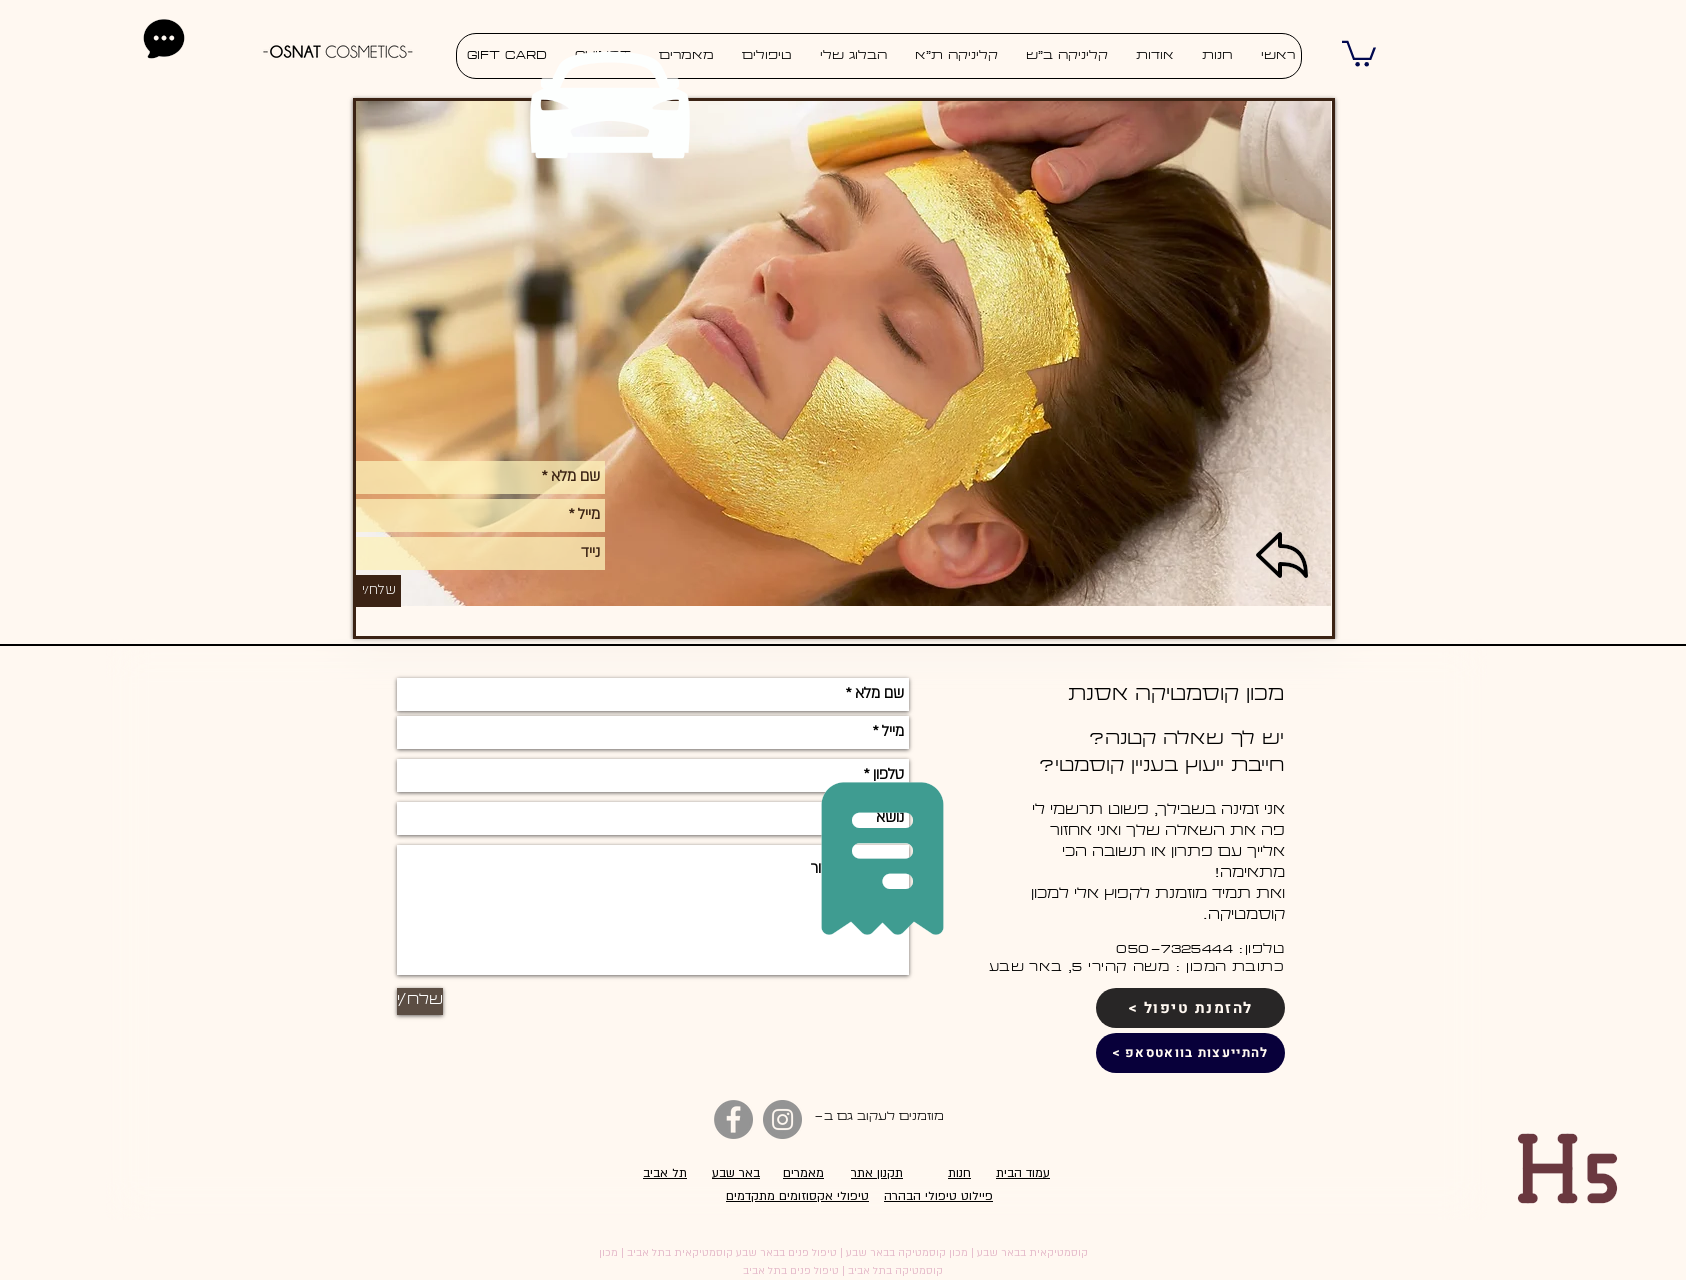 This screenshot has height=1280, width=1686. Describe the element at coordinates (164, 38) in the screenshot. I see `open messaging or chat` at that location.